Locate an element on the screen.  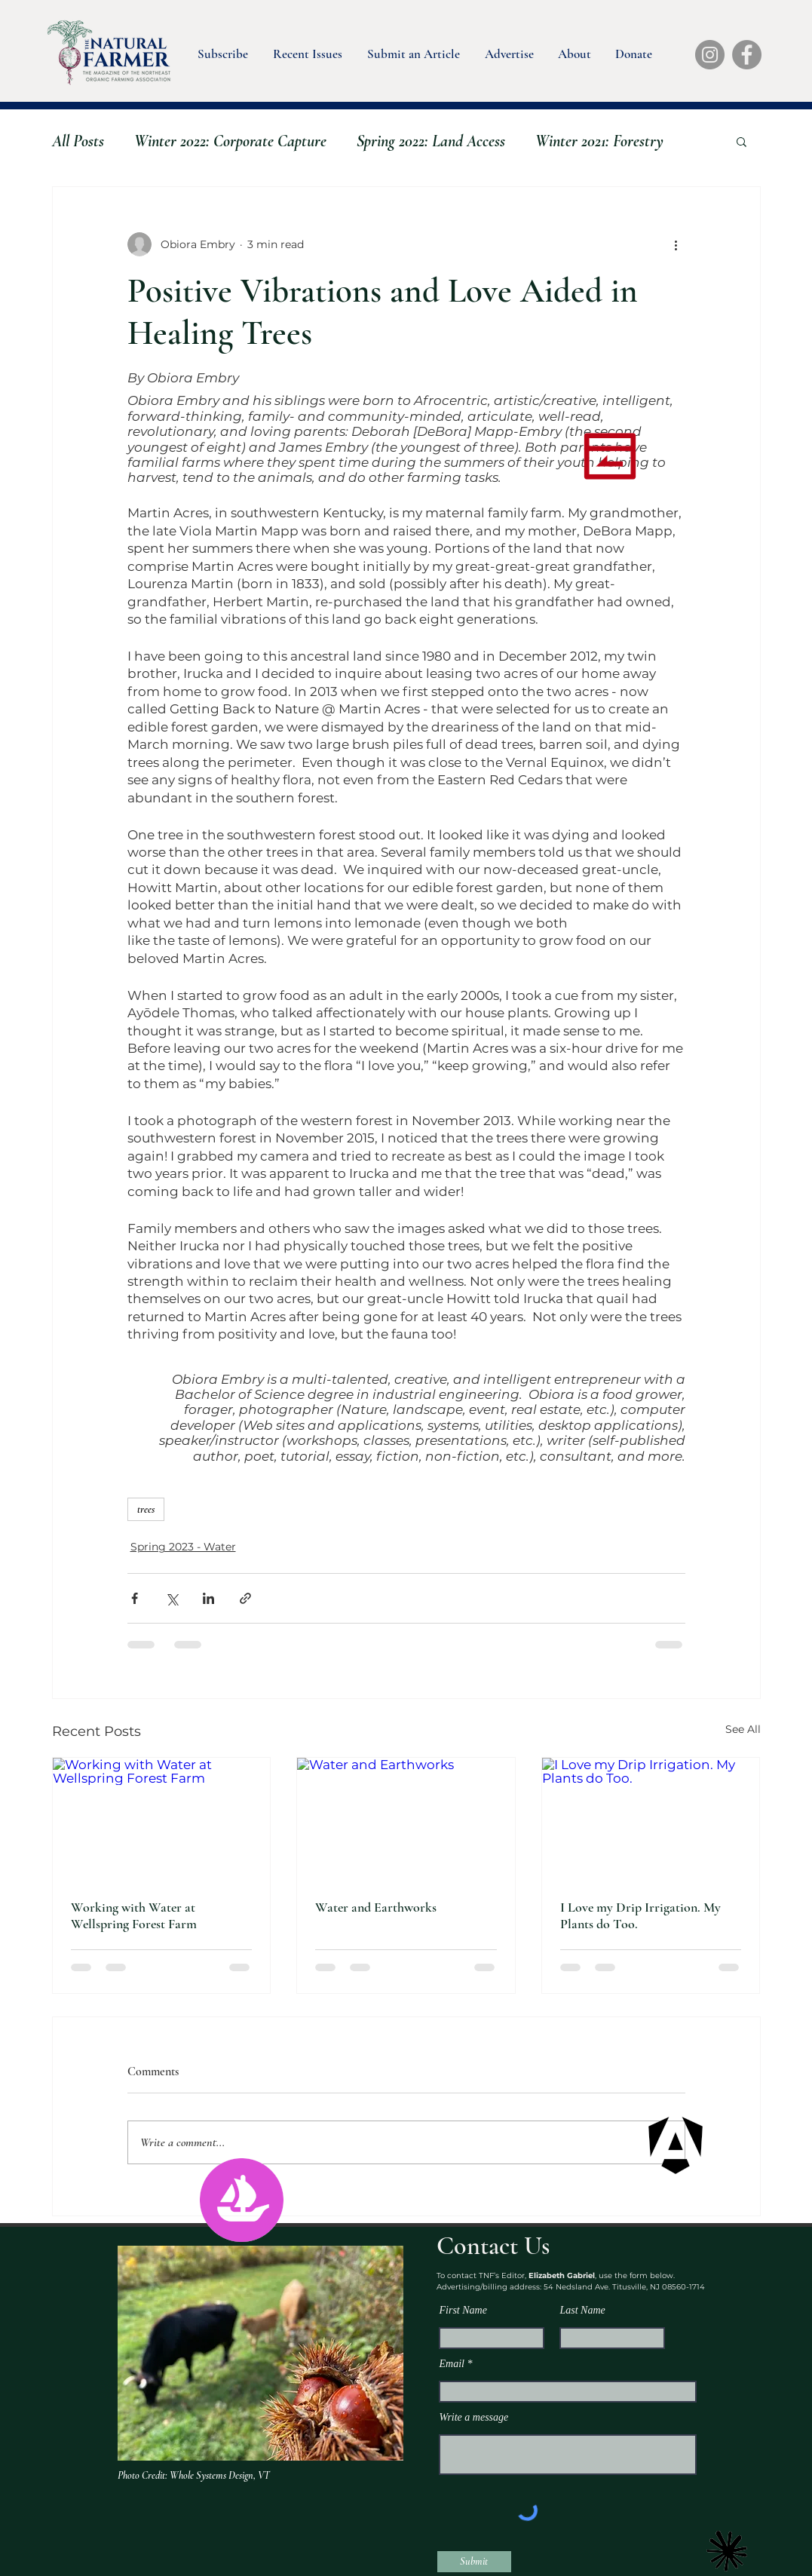
open the Claude AI assistant app is located at coordinates (727, 2551).